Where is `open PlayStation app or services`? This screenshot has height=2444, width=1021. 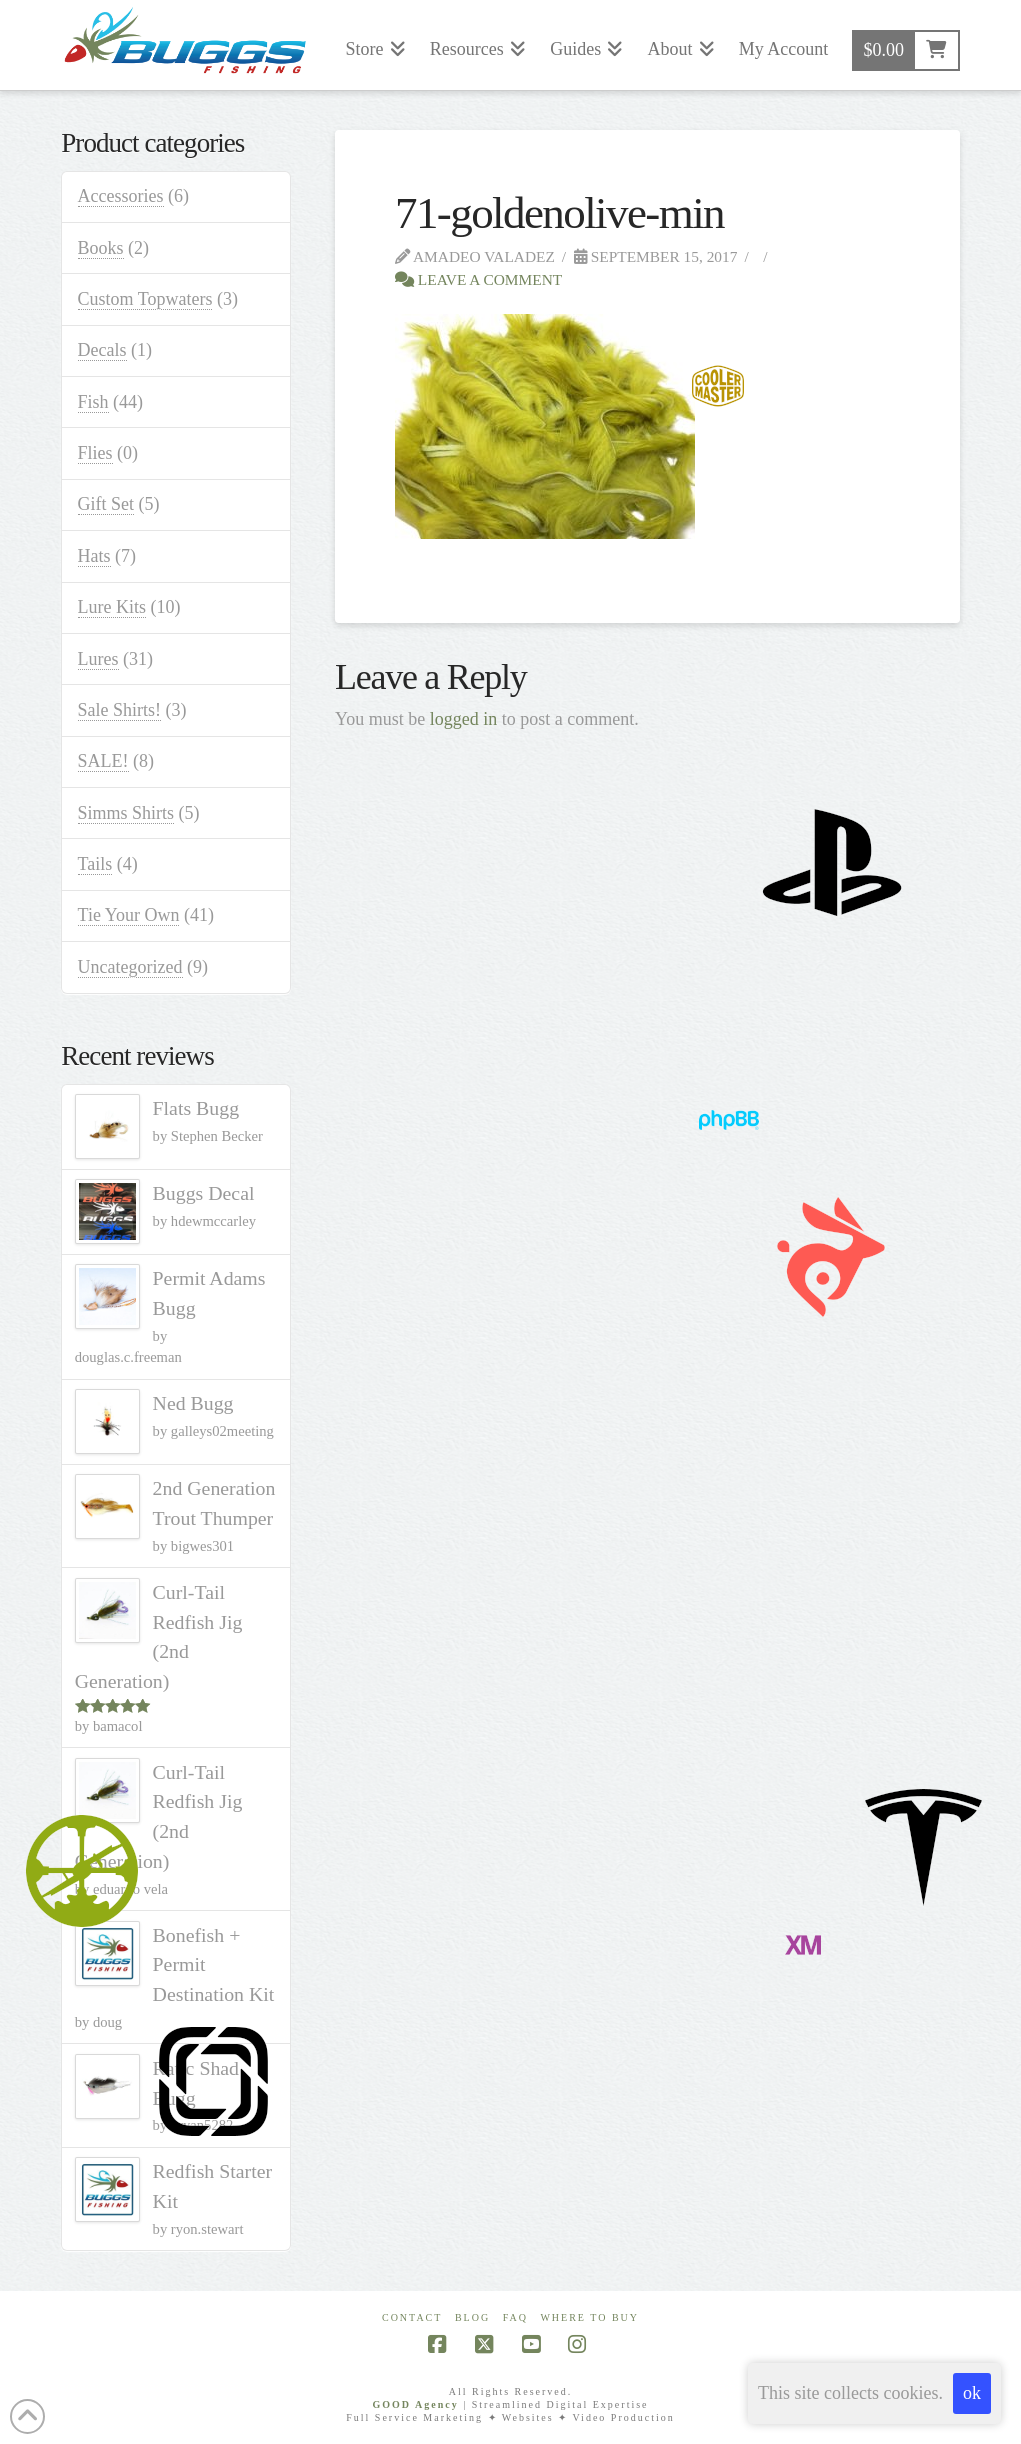 open PlayStation app or services is located at coordinates (833, 859).